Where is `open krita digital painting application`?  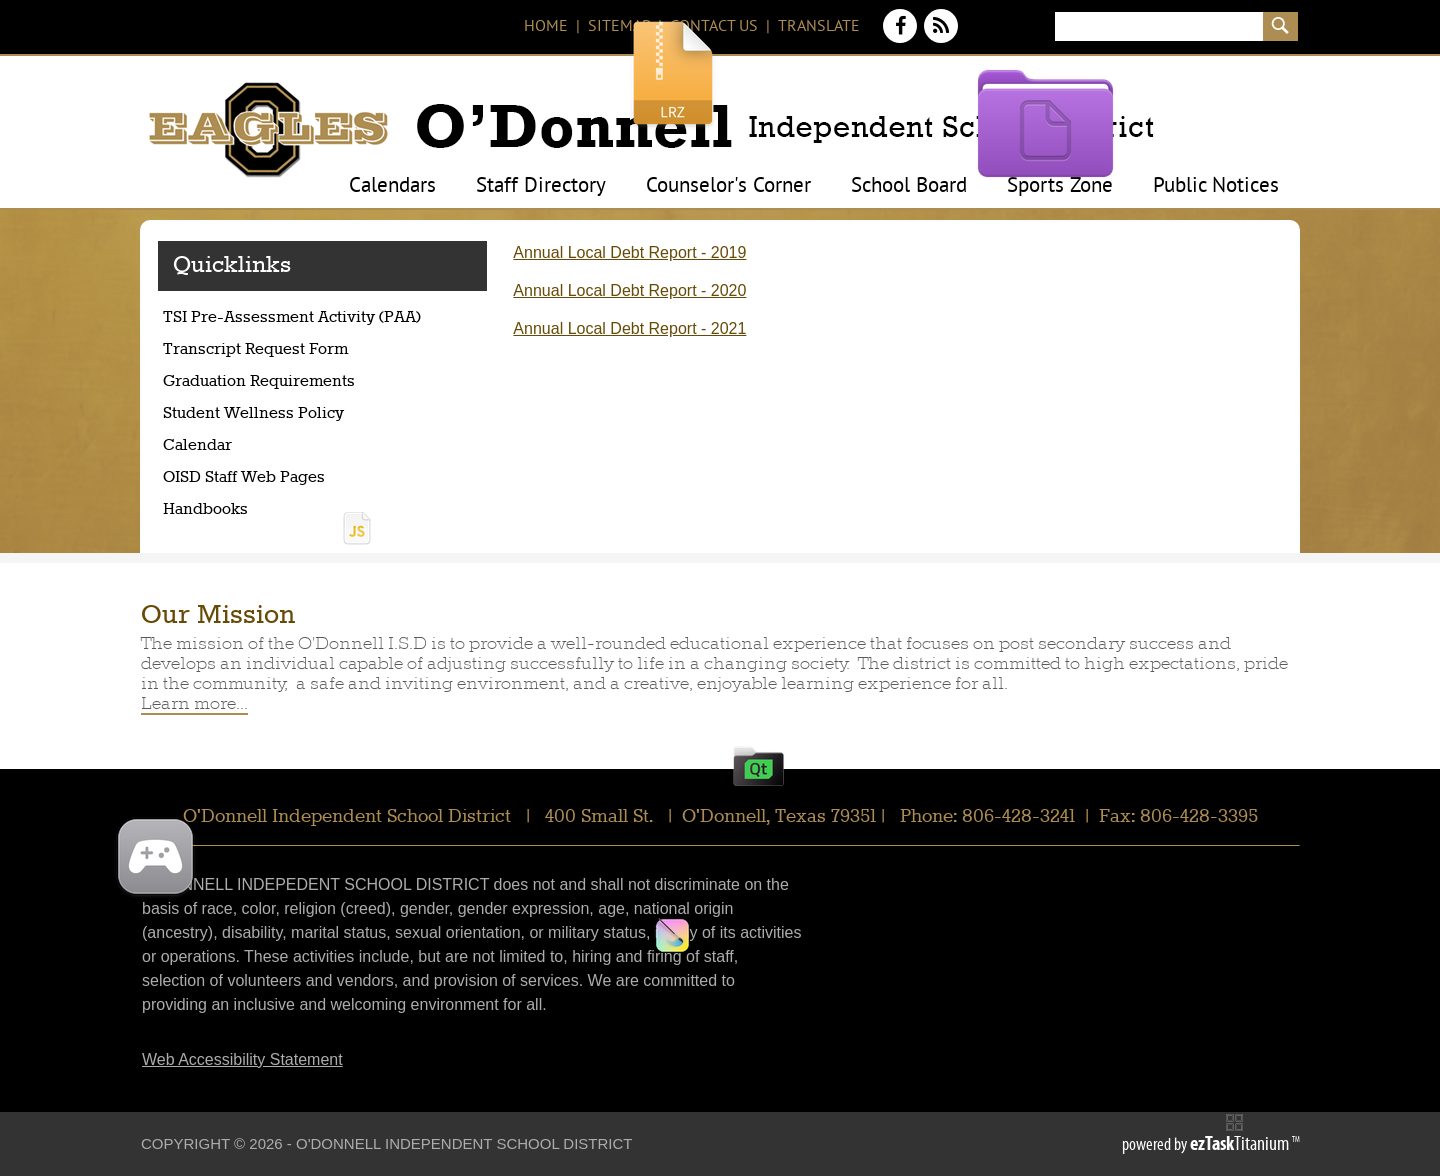
open krita digital painting application is located at coordinates (672, 935).